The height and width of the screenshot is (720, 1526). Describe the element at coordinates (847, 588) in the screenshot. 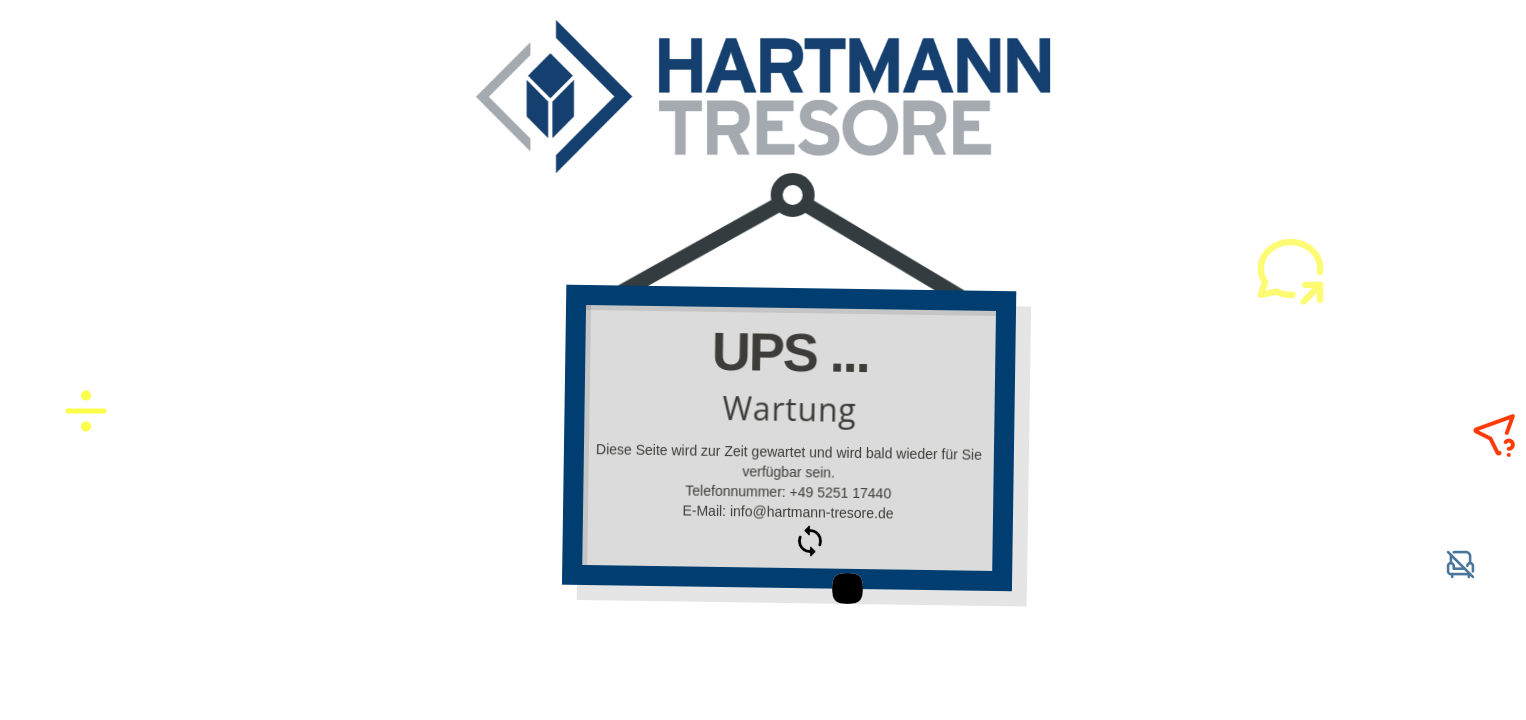

I see `a filled checkbox or selection indicator` at that location.